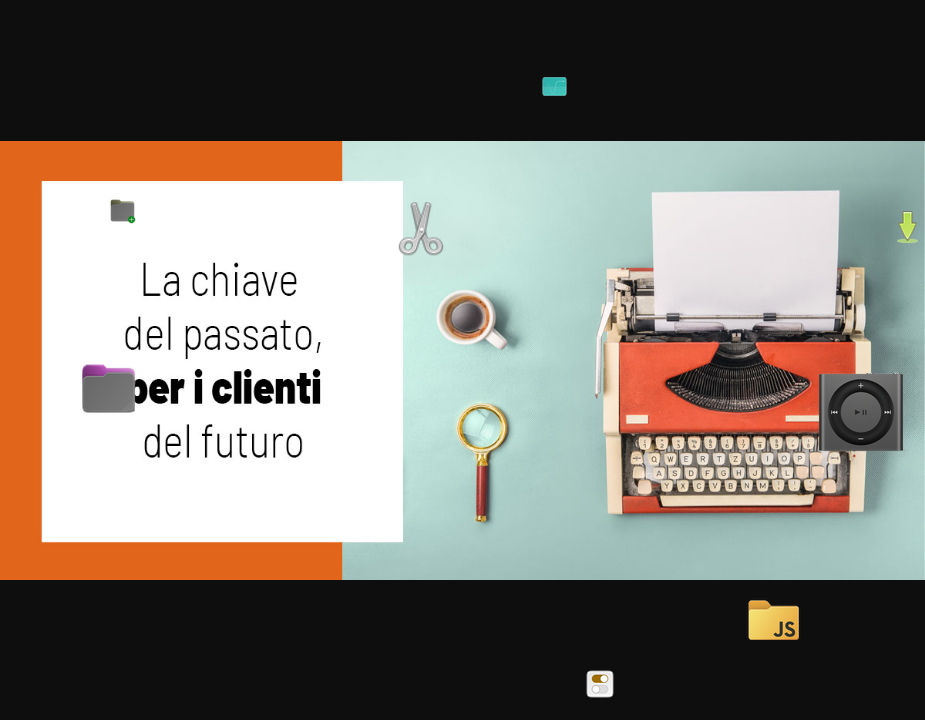 This screenshot has height=720, width=925. Describe the element at coordinates (108, 388) in the screenshot. I see `open file folder` at that location.